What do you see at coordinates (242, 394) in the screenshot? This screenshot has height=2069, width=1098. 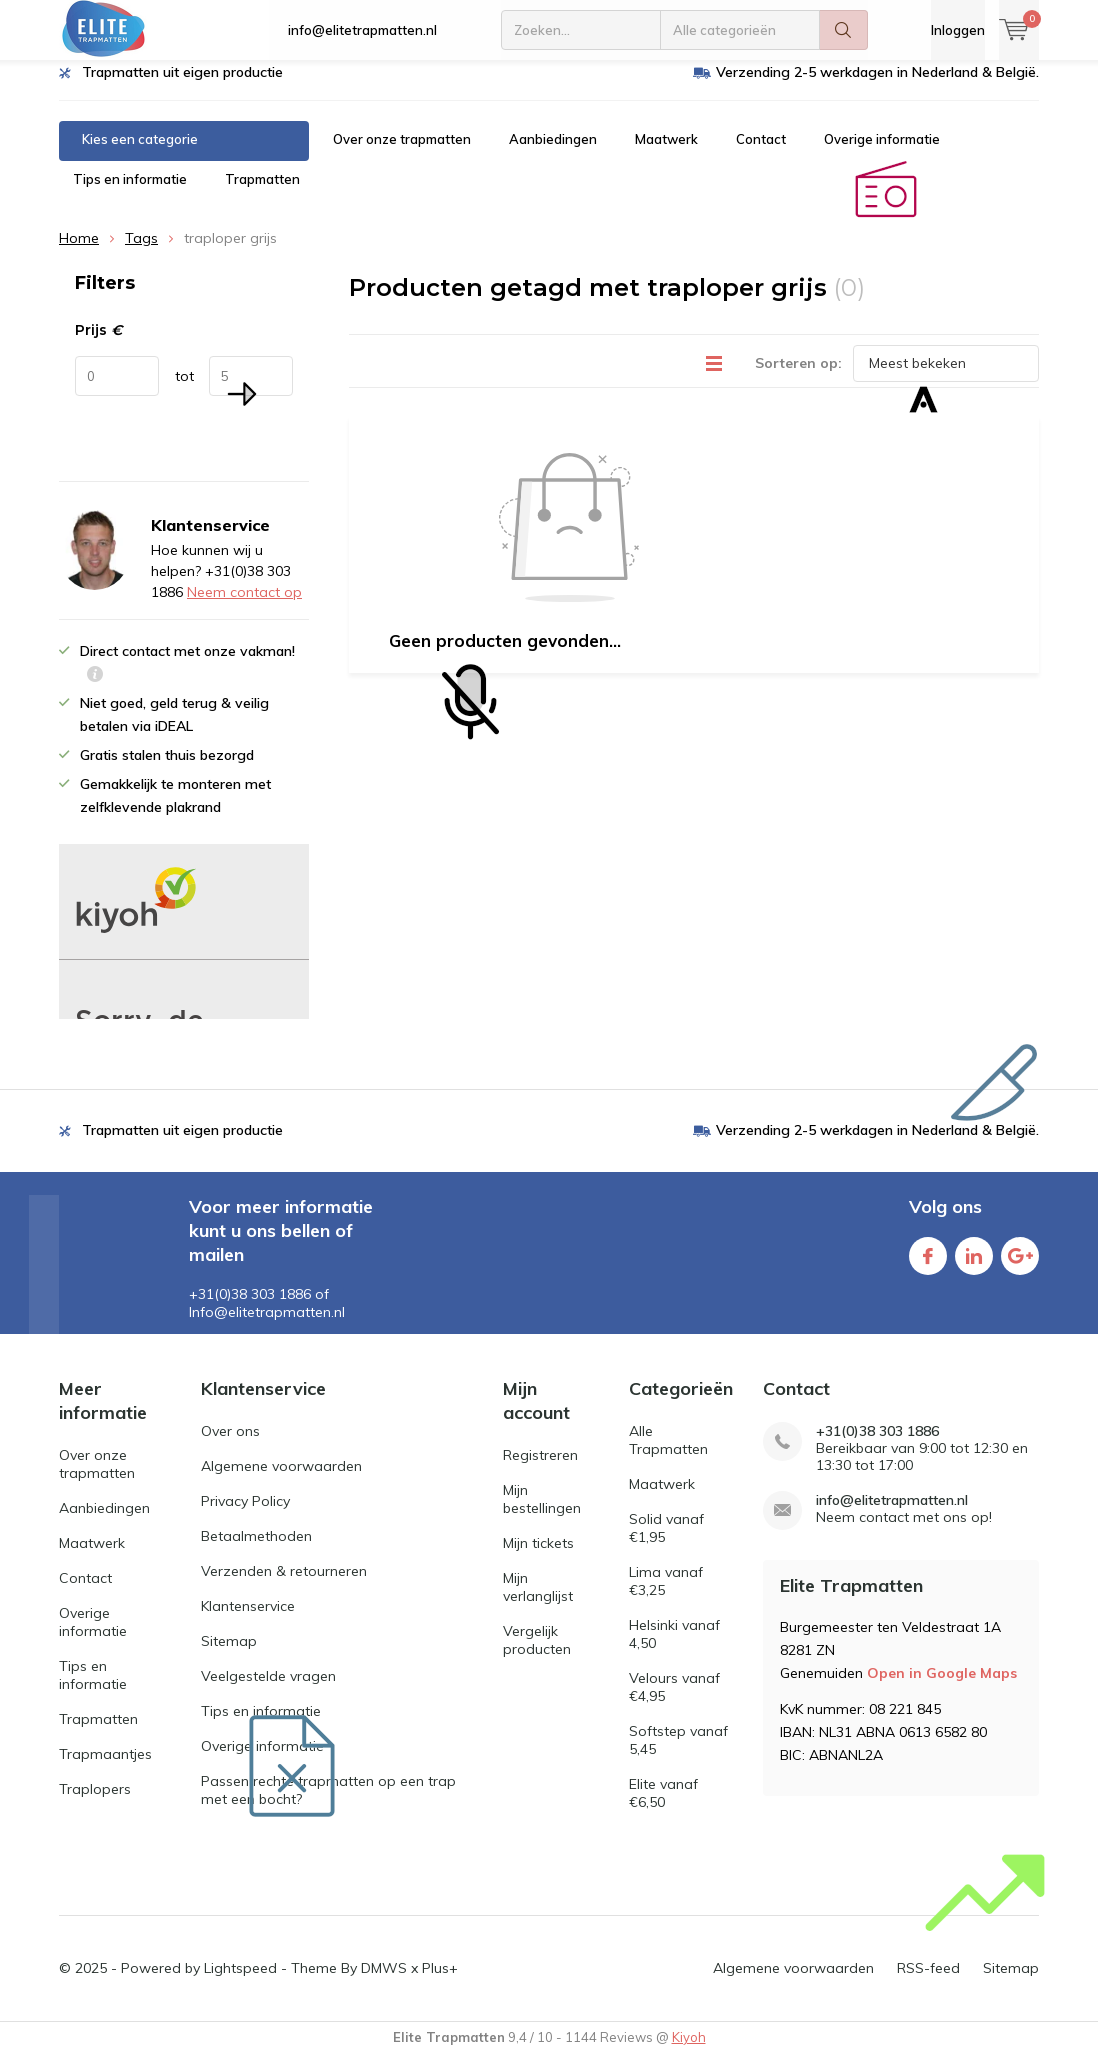 I see `navigate to the next item or page` at bounding box center [242, 394].